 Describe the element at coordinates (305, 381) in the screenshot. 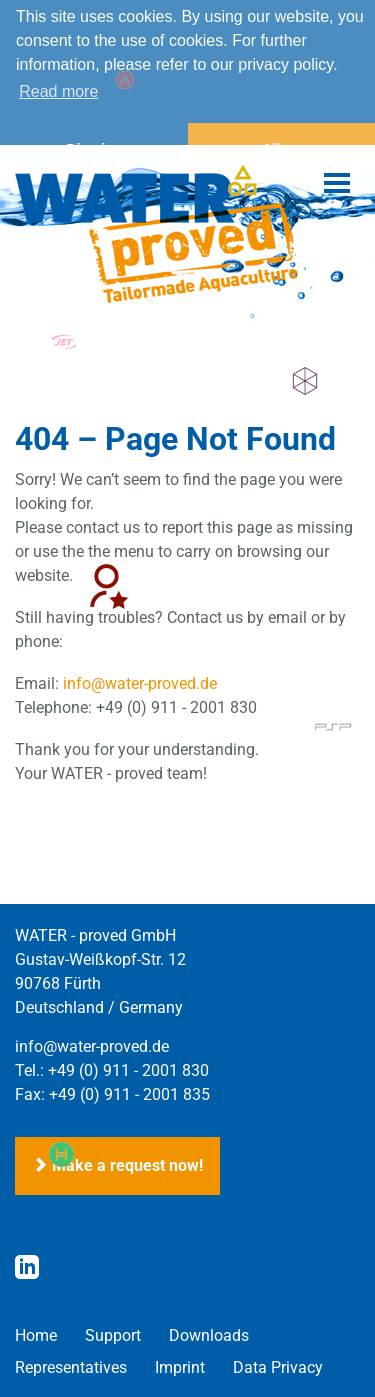

I see `vfairs virtual events platform logo` at that location.